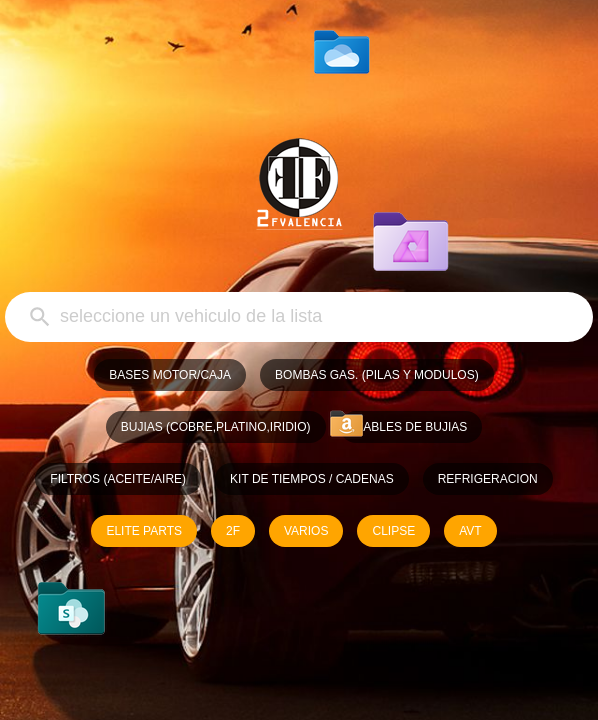 The width and height of the screenshot is (598, 720). I want to click on open OneDrive synced folder, so click(341, 53).